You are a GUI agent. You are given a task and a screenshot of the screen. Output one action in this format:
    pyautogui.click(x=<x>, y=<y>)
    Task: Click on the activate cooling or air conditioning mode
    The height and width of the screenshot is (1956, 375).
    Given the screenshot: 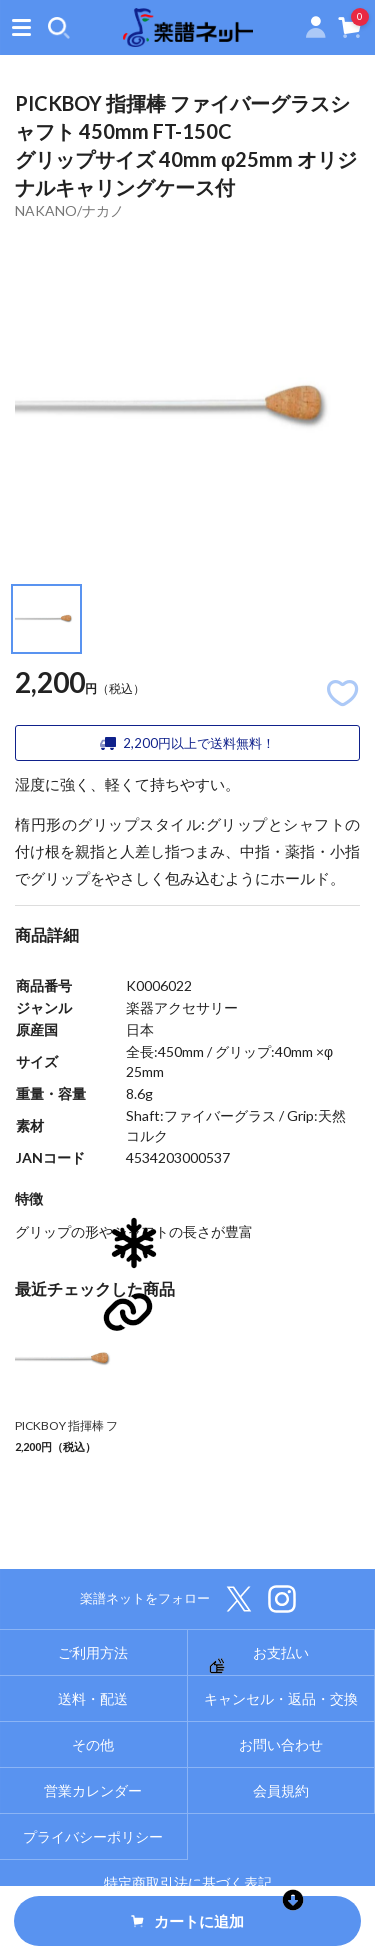 What is the action you would take?
    pyautogui.click(x=134, y=1243)
    